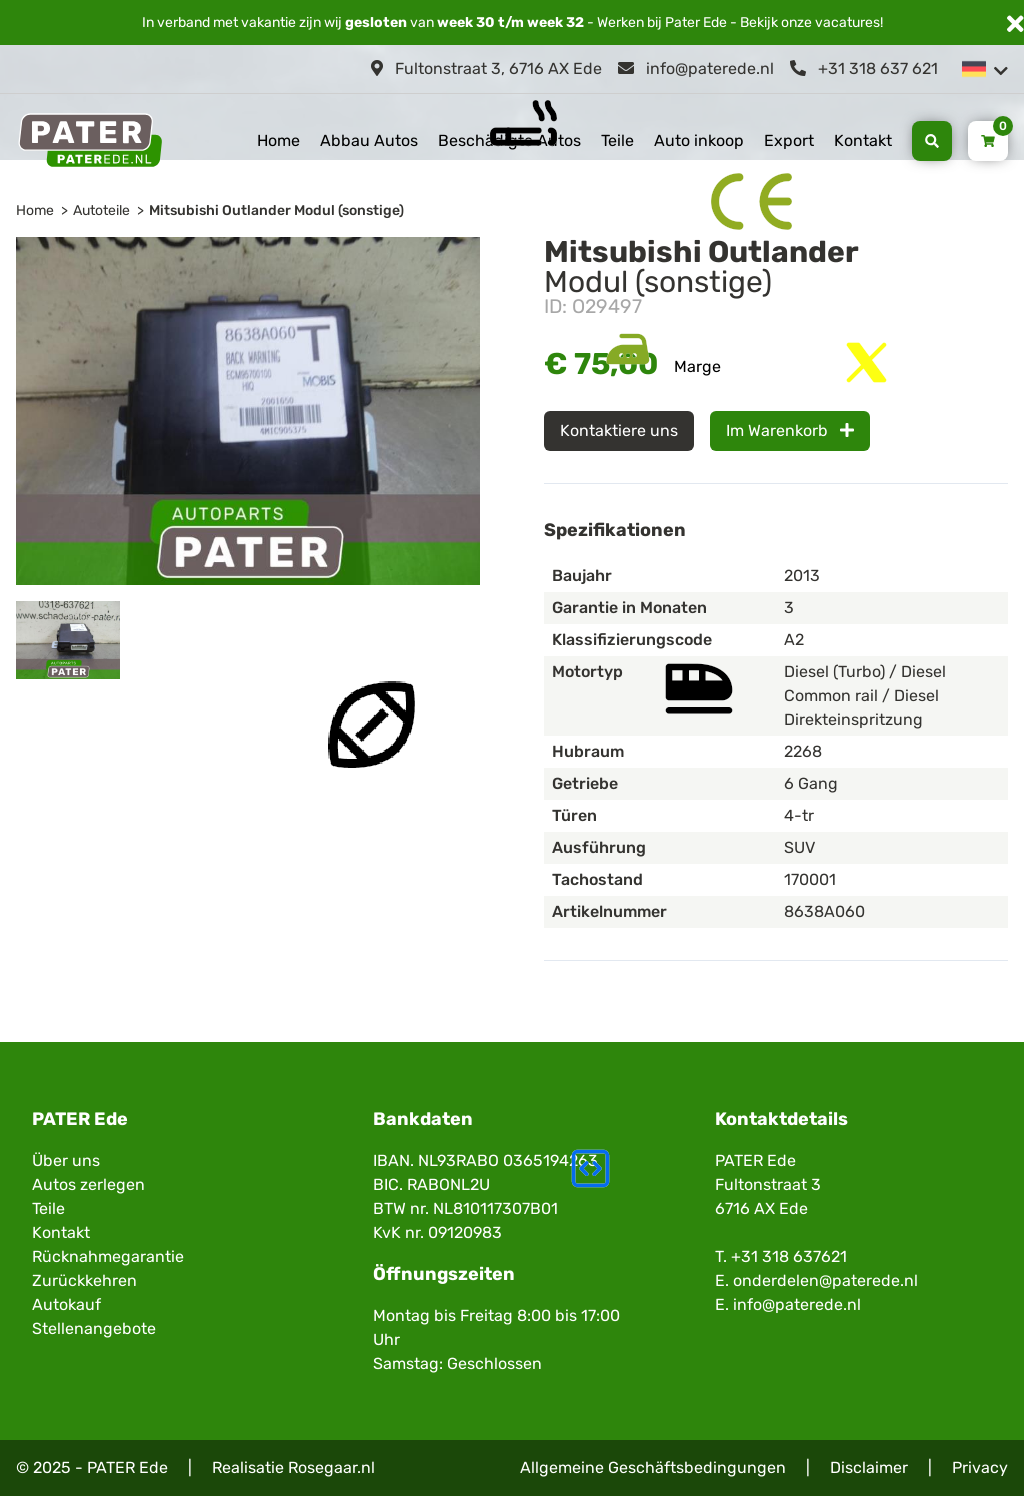 Image resolution: width=1024 pixels, height=1496 pixels. Describe the element at coordinates (866, 362) in the screenshot. I see `share to X (formerly Twitter)` at that location.